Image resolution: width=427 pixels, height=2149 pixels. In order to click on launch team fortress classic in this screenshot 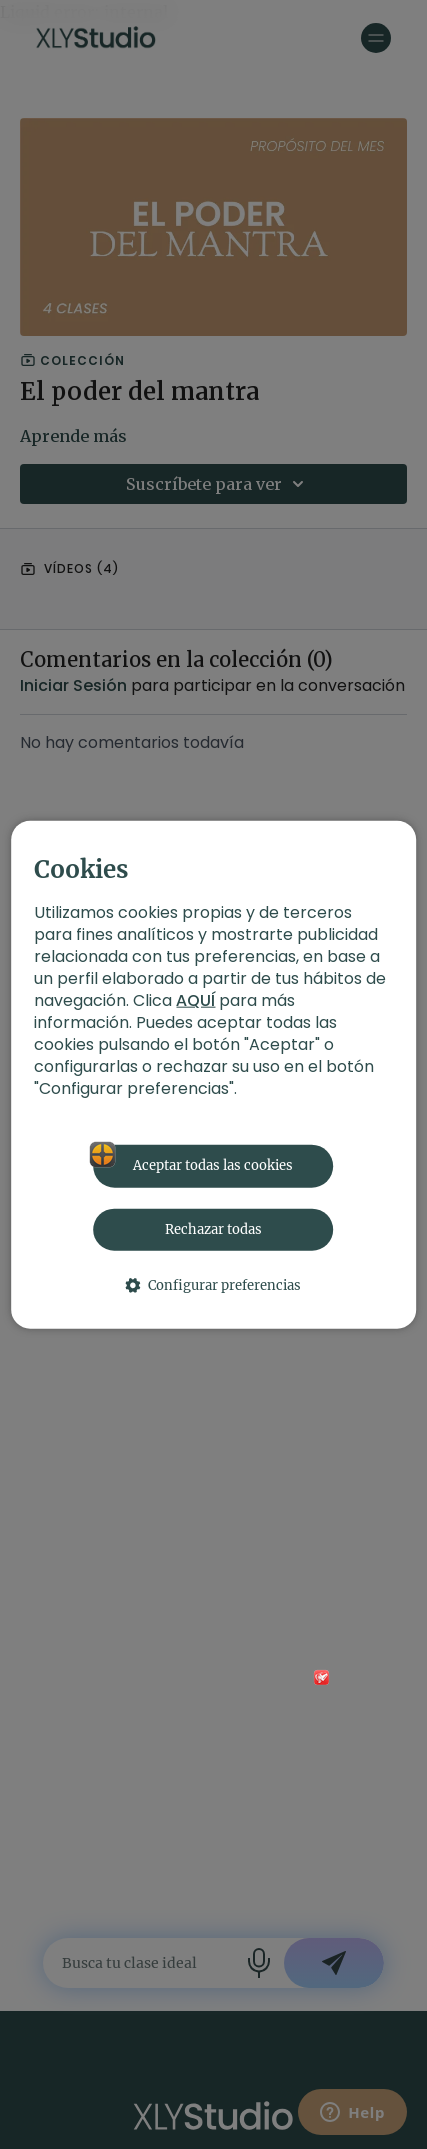, I will do `click(102, 1154)`.